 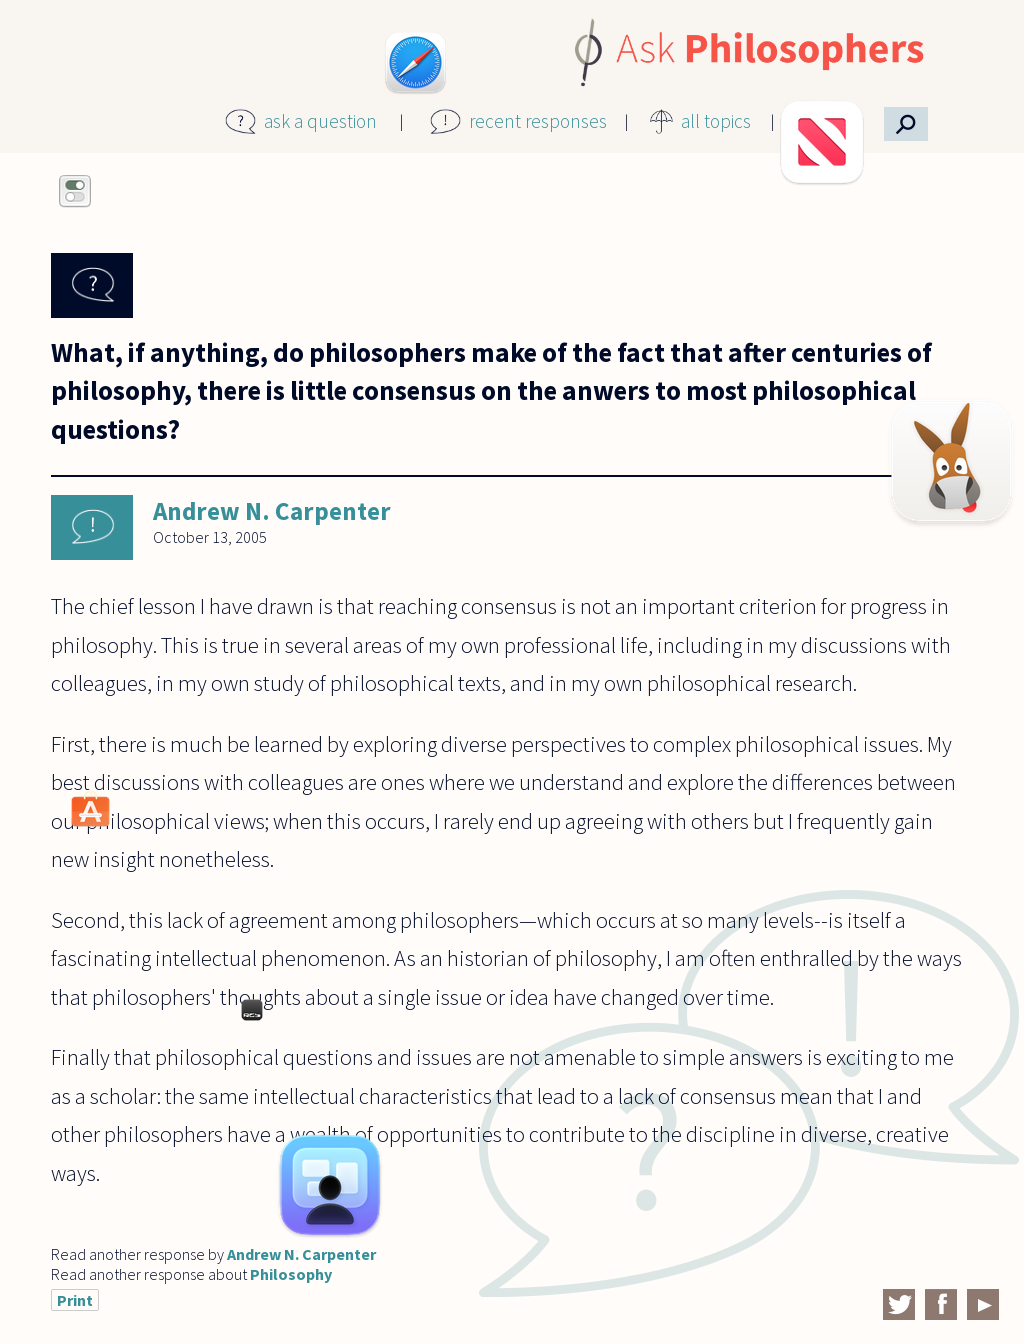 I want to click on open gsequencer audio sequencer application, so click(x=252, y=1010).